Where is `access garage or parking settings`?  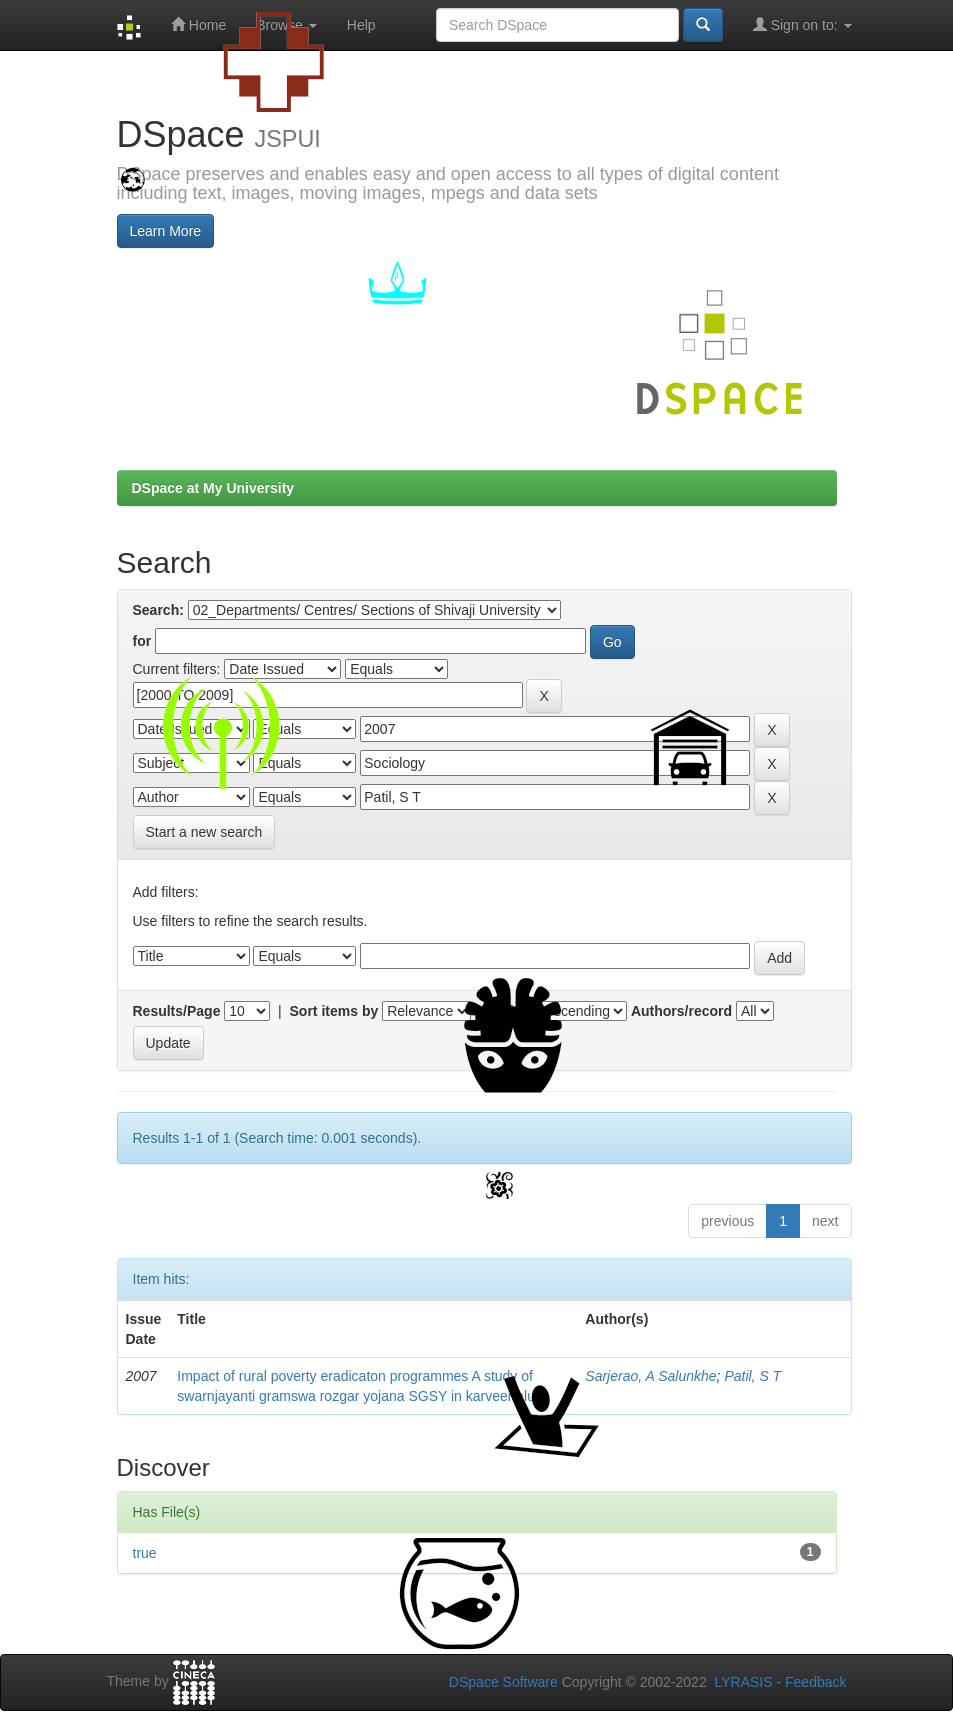
access garage or parking settings is located at coordinates (690, 745).